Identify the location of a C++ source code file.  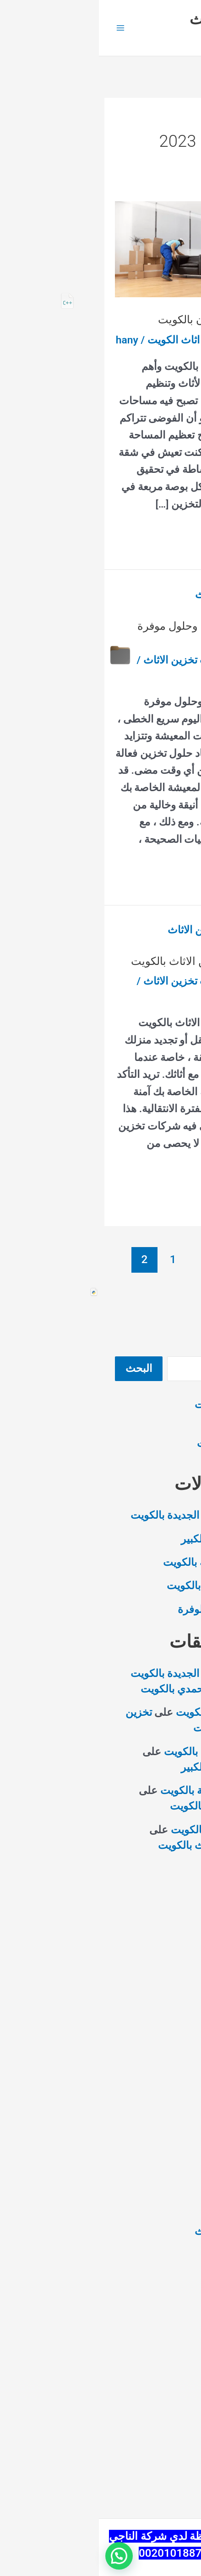
(67, 301).